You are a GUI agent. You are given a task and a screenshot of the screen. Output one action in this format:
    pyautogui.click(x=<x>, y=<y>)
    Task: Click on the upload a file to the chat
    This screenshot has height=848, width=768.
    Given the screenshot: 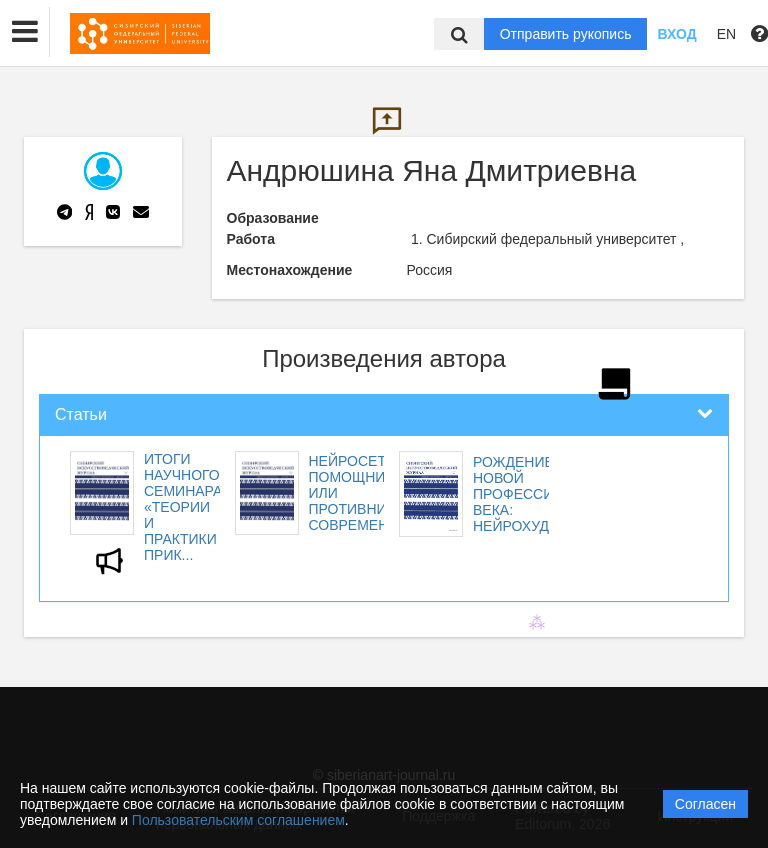 What is the action you would take?
    pyautogui.click(x=387, y=120)
    